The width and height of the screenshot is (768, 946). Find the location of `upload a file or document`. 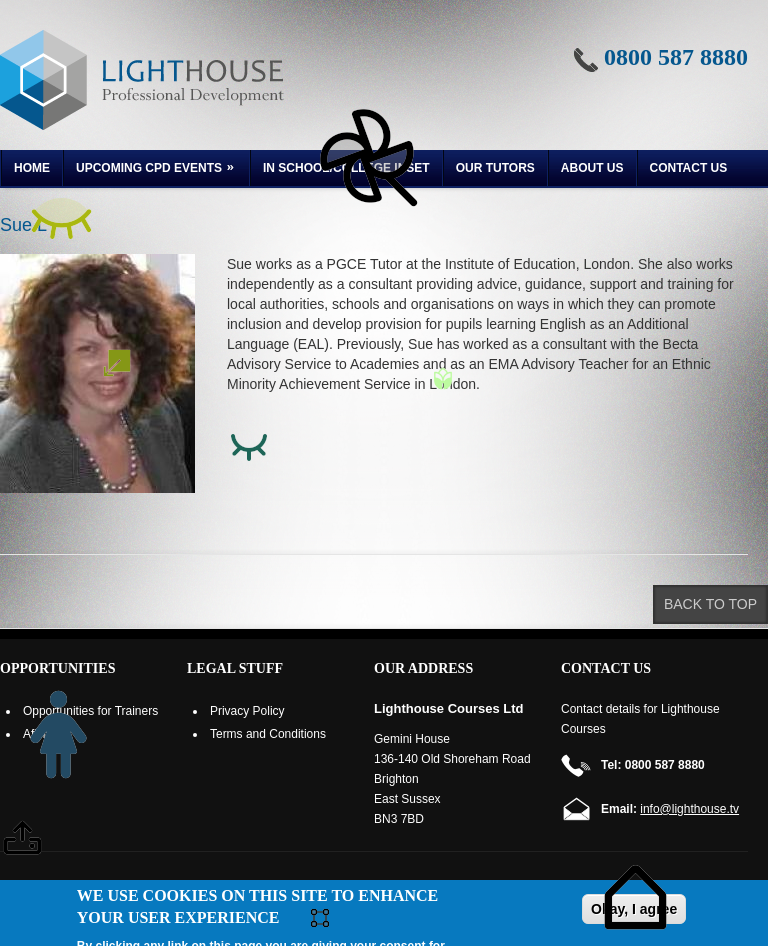

upload a file or document is located at coordinates (22, 839).